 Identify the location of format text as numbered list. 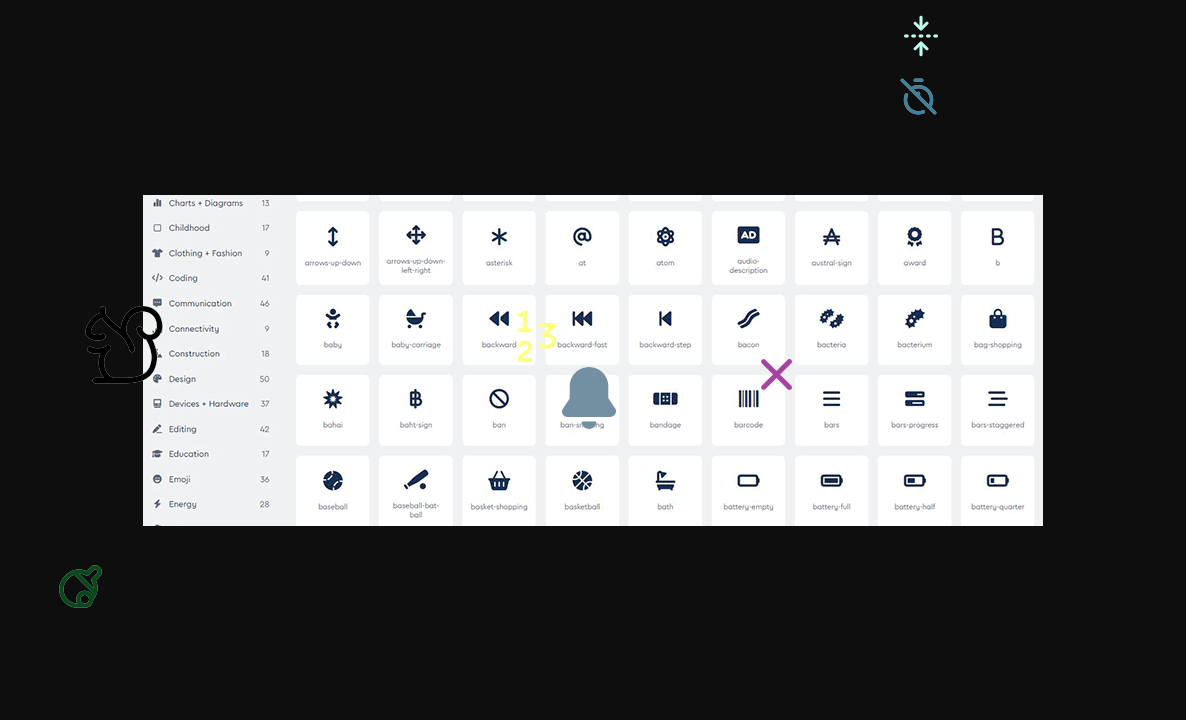
(536, 336).